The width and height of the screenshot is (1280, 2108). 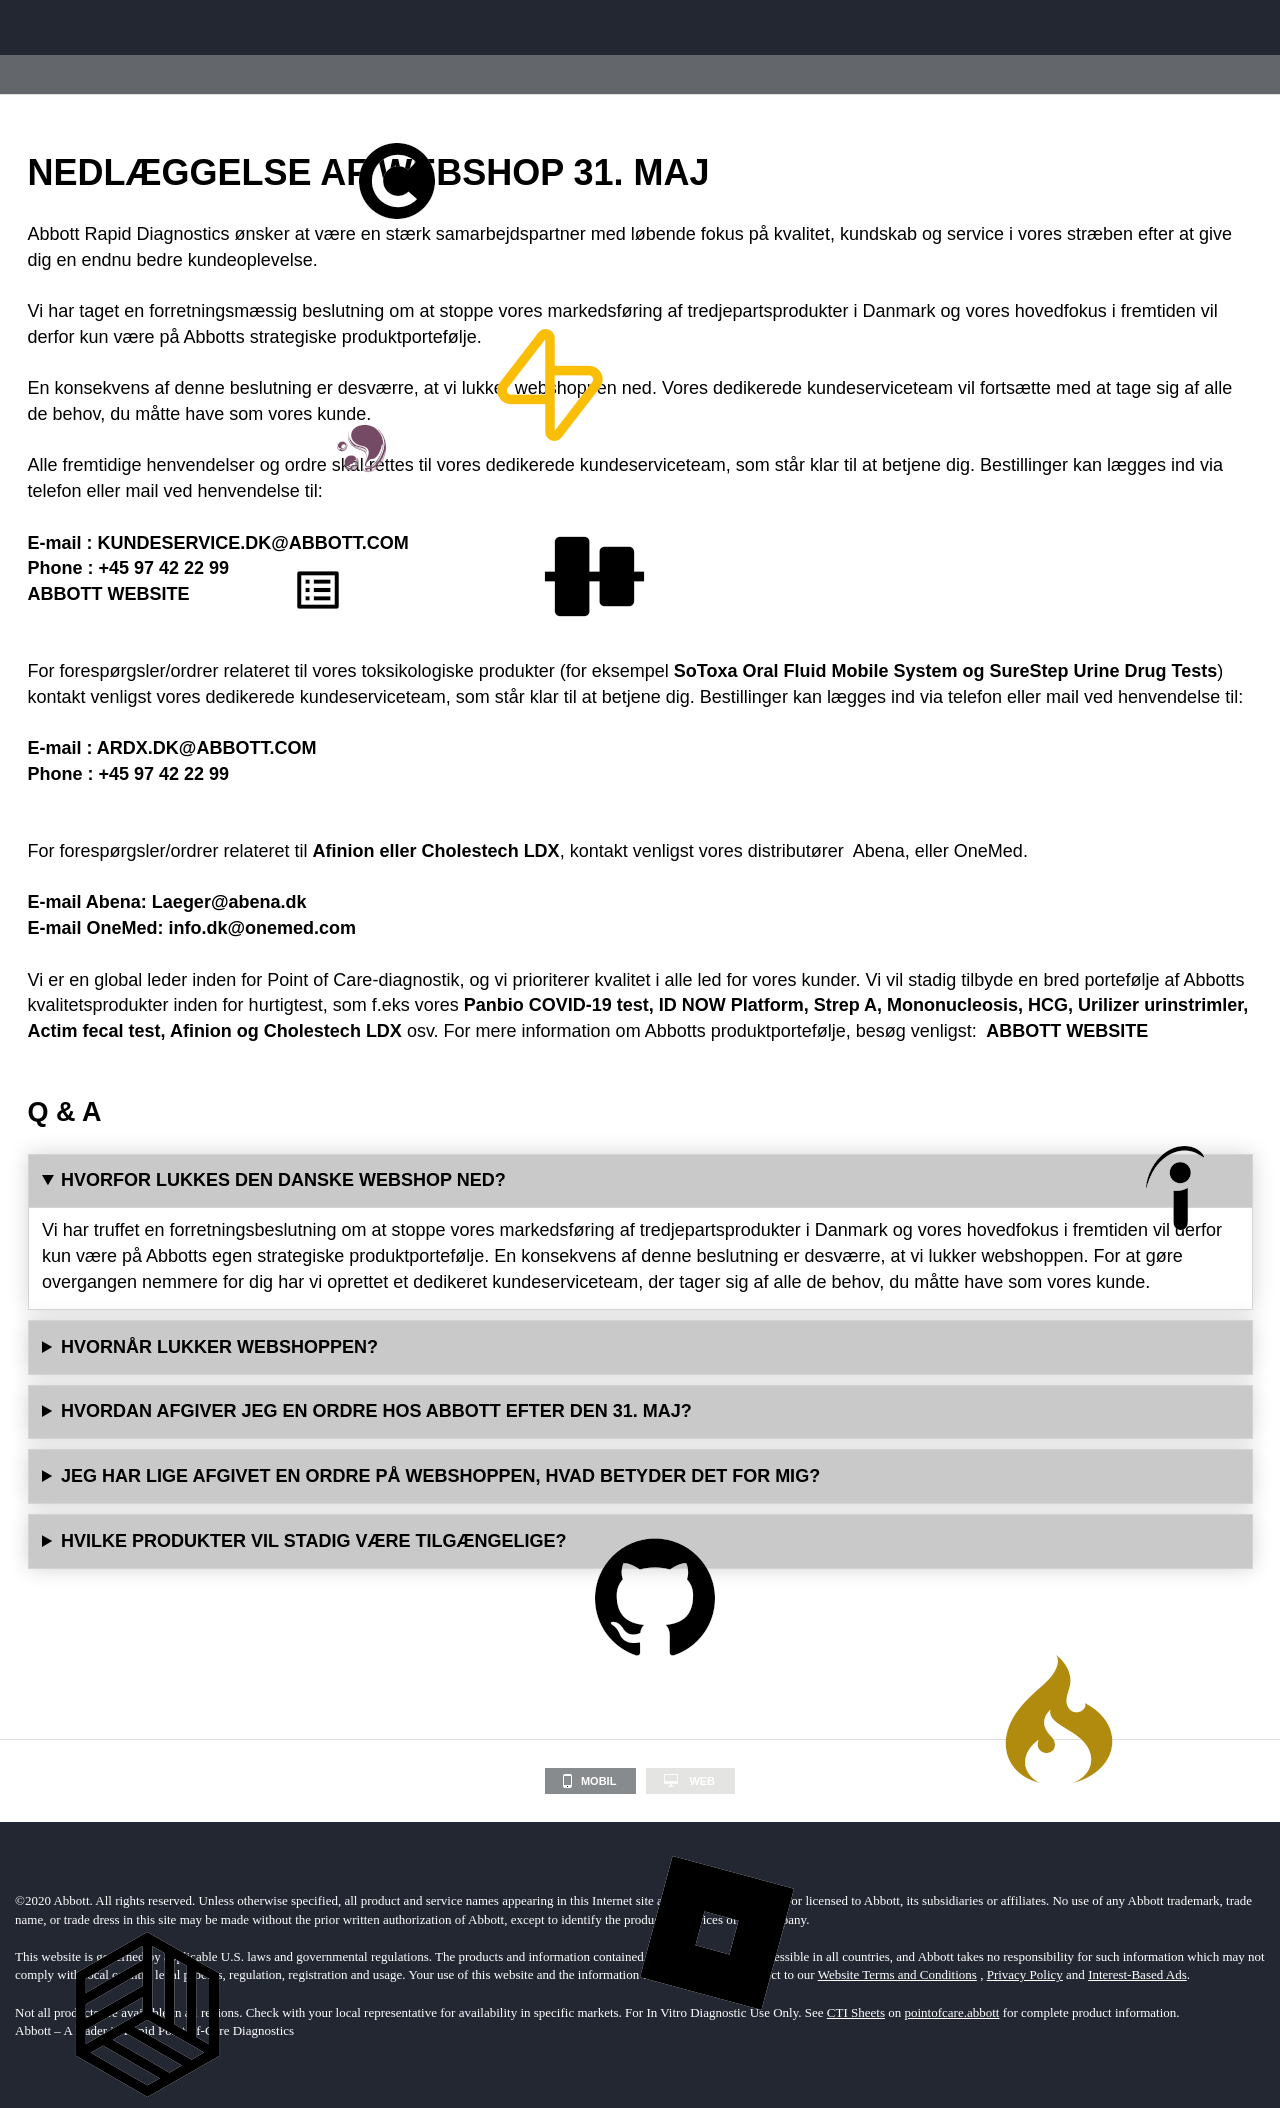 I want to click on mercurial version control system logo, so click(x=361, y=448).